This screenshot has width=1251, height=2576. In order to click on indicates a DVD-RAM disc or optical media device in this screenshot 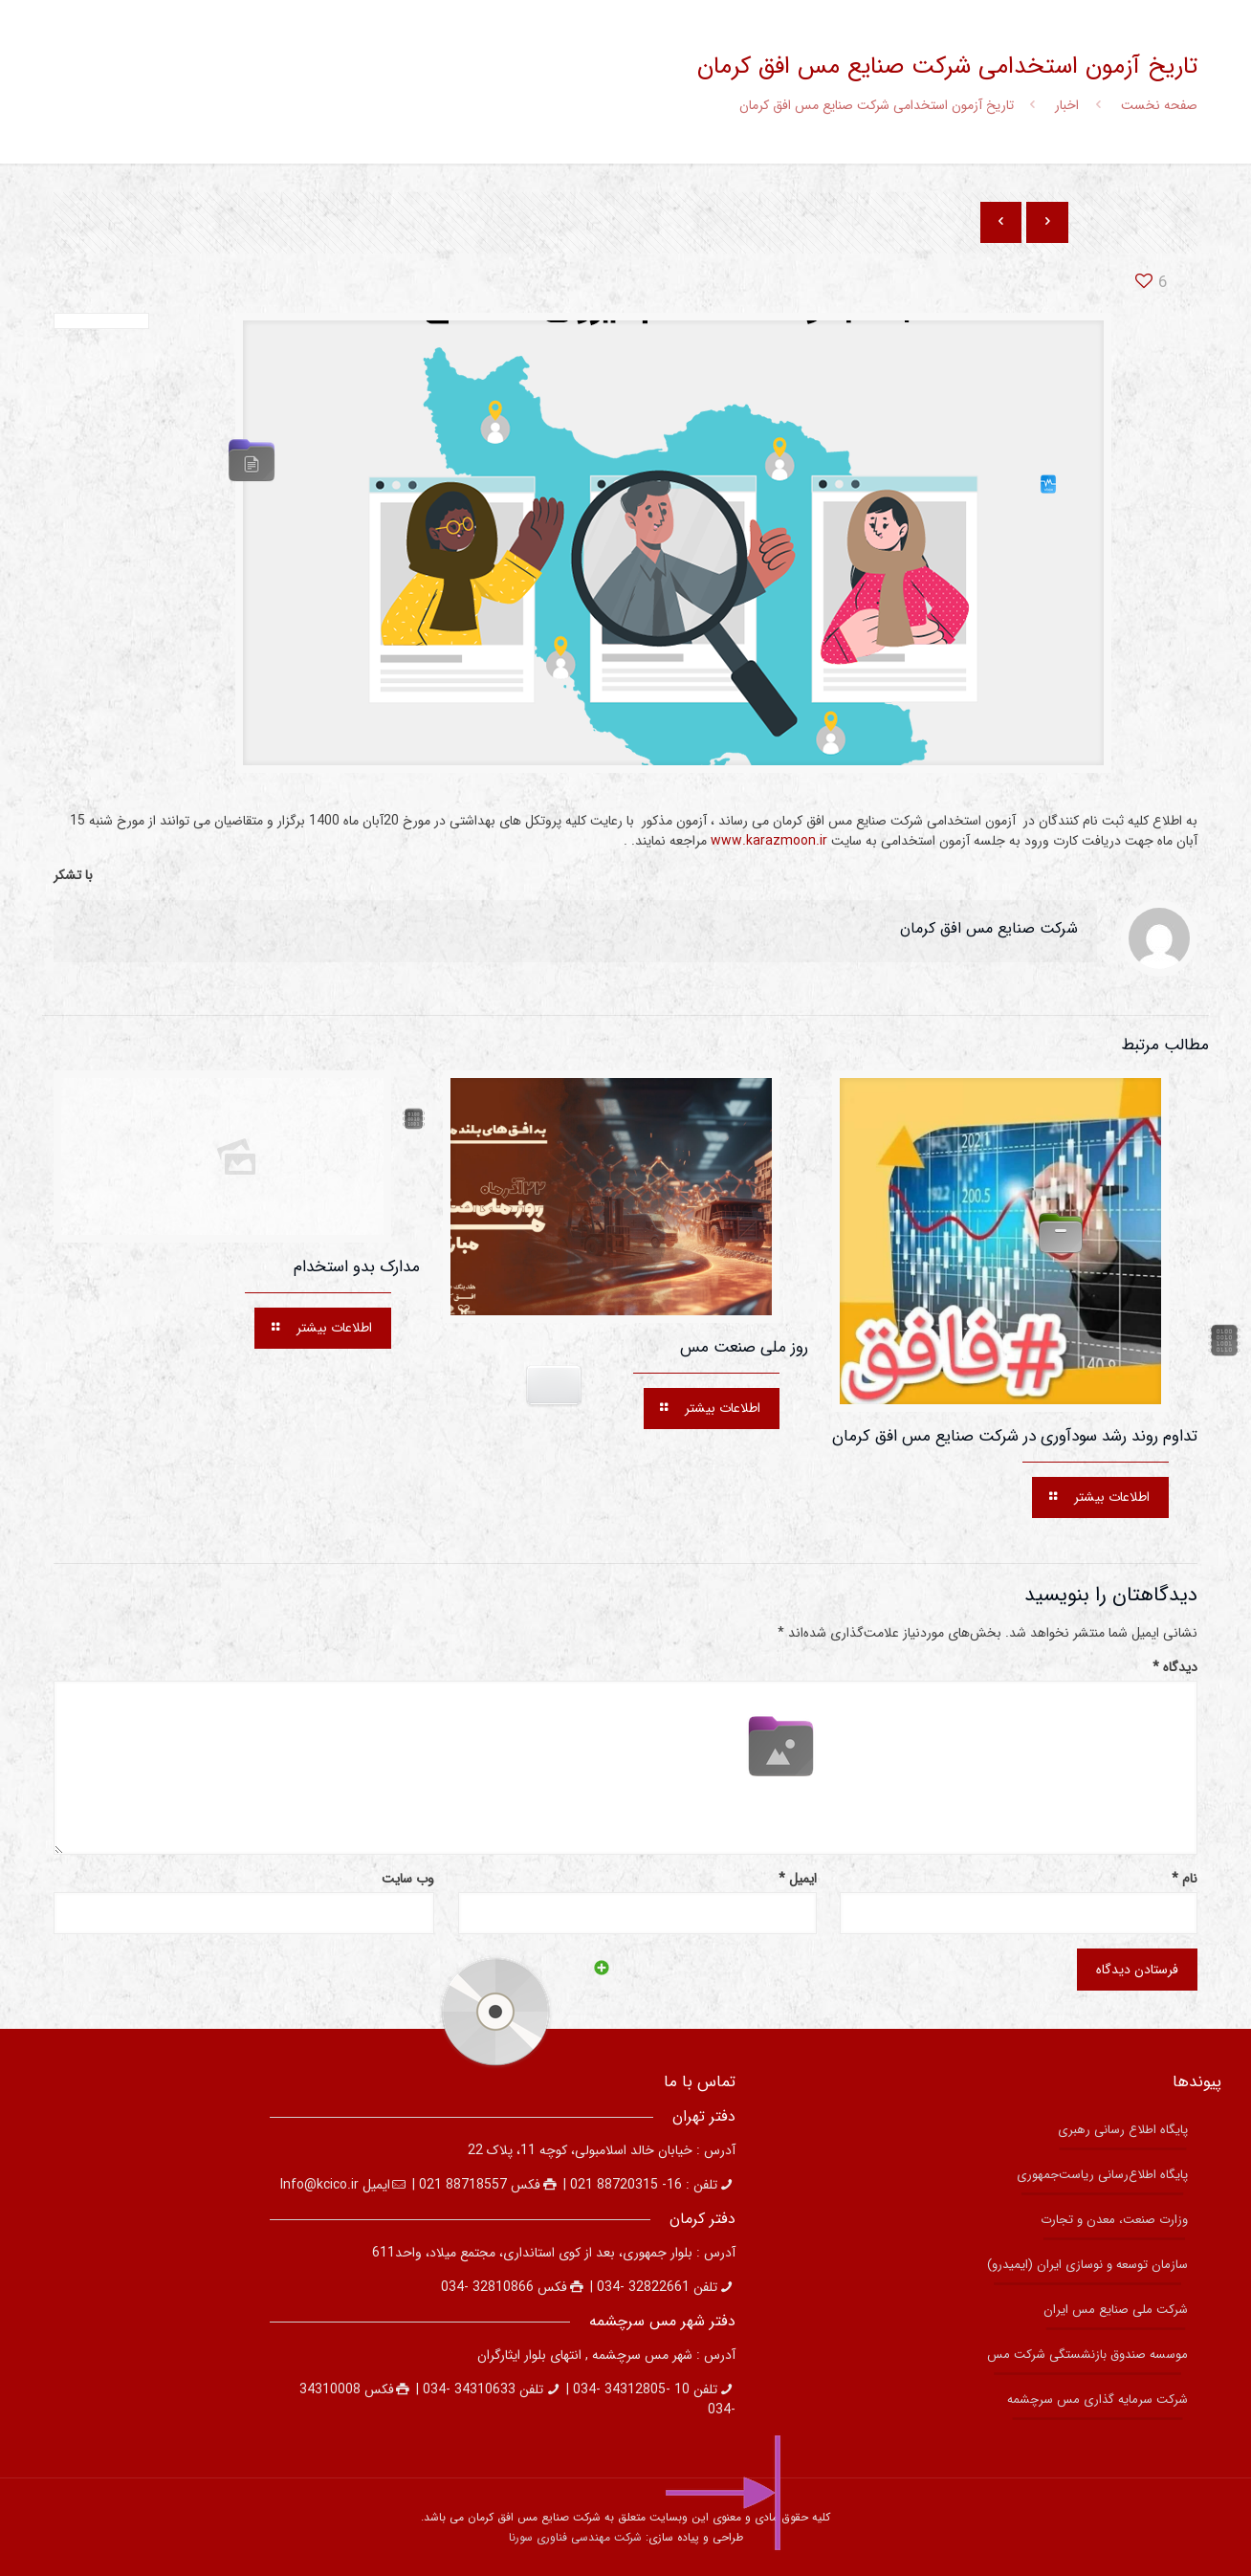, I will do `click(495, 2012)`.